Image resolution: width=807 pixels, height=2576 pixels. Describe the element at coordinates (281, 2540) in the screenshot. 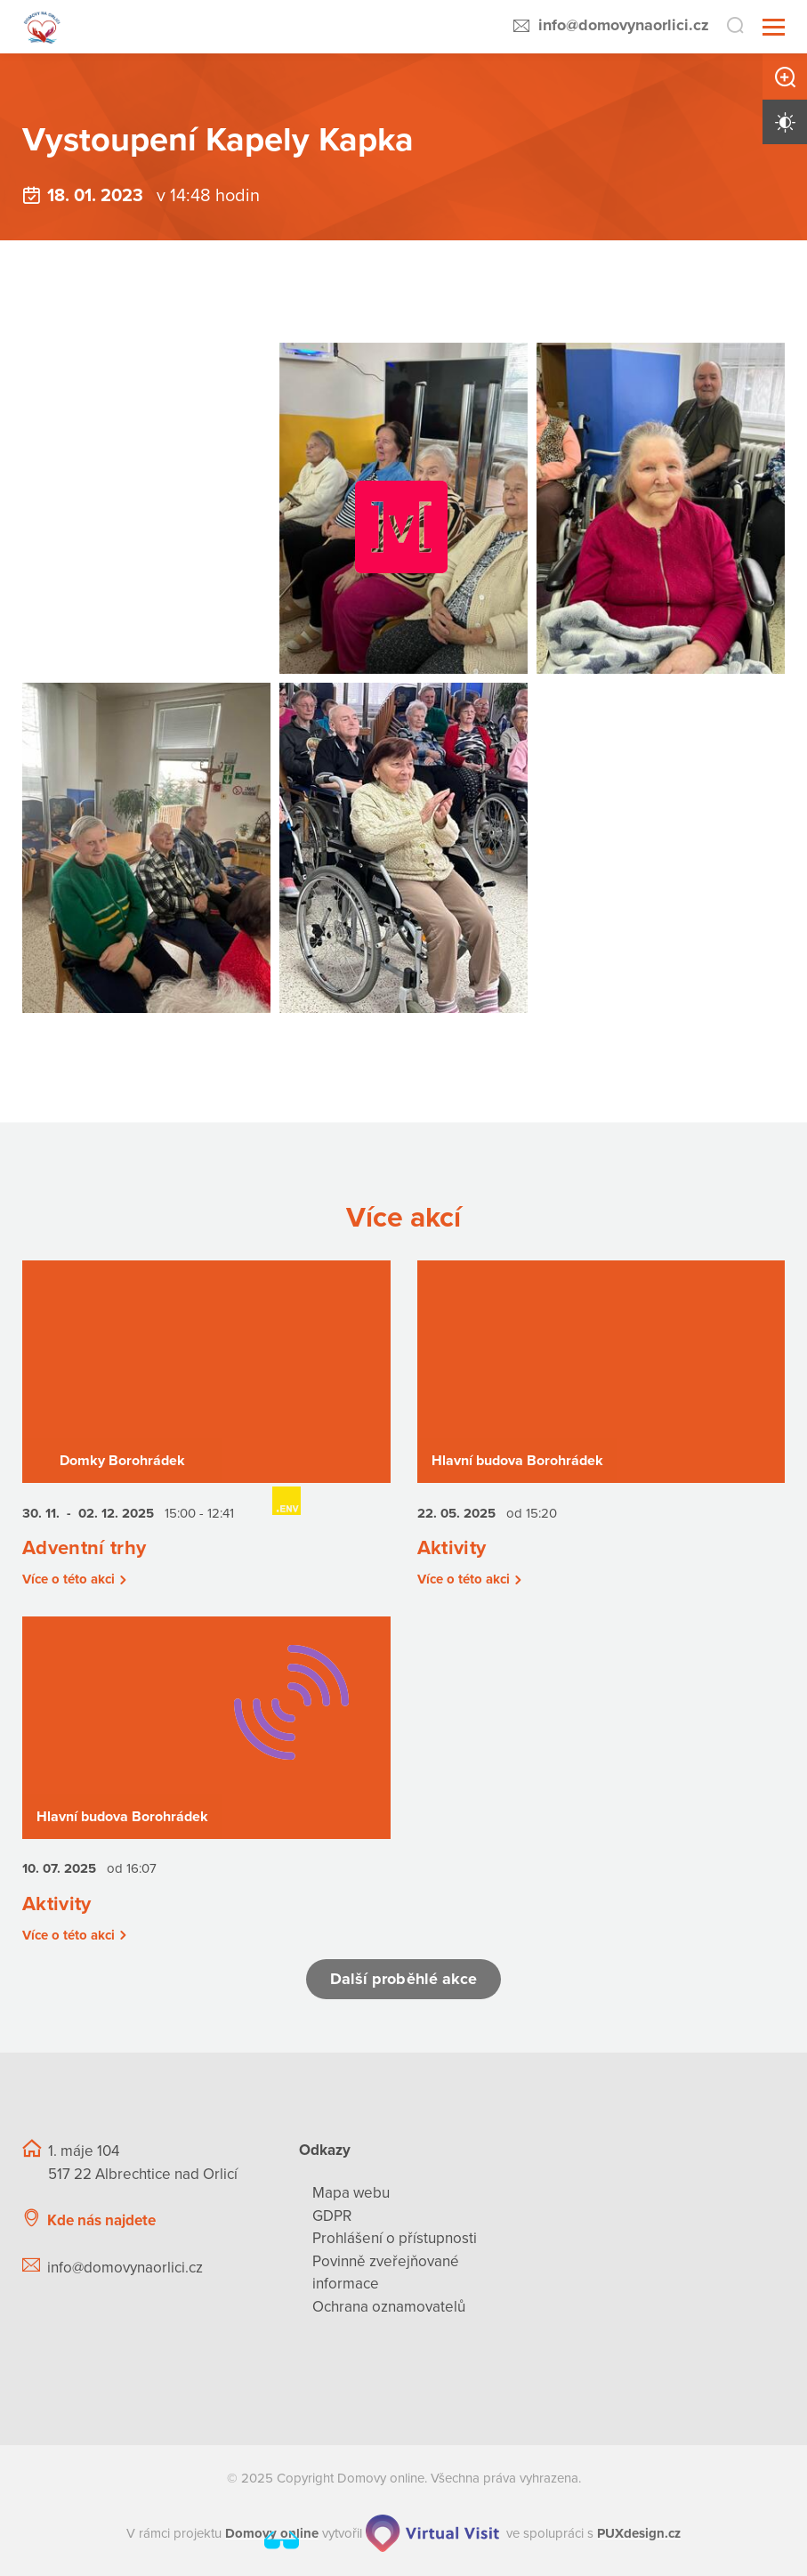

I see `awesome lists logo` at that location.